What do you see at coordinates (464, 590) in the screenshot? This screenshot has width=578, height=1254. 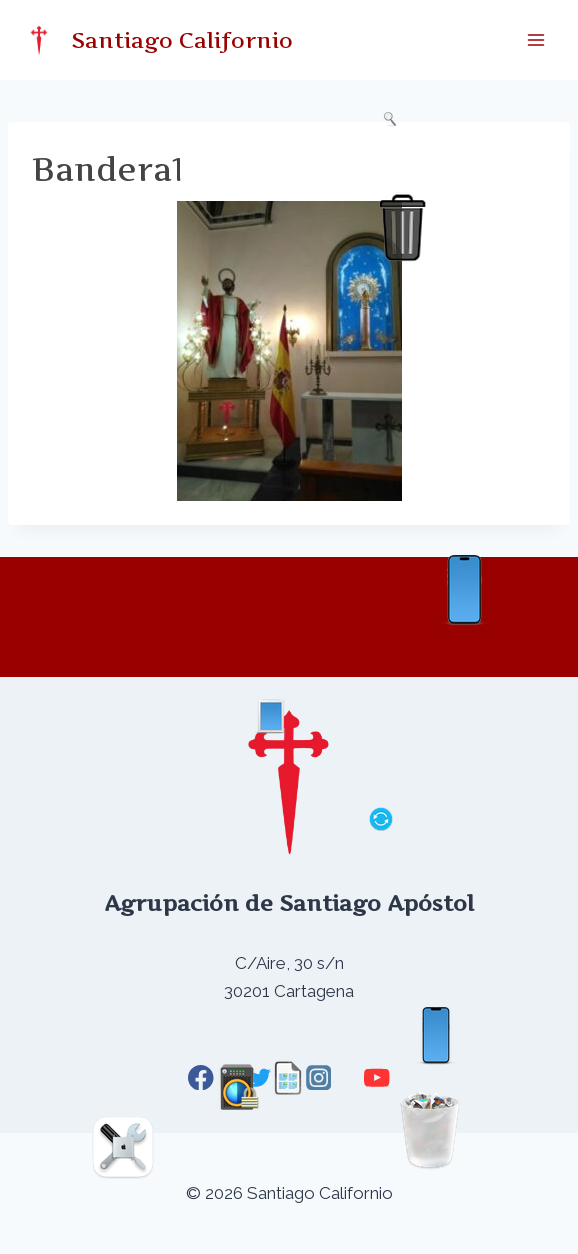 I see `indicates a connected iPhone device` at bounding box center [464, 590].